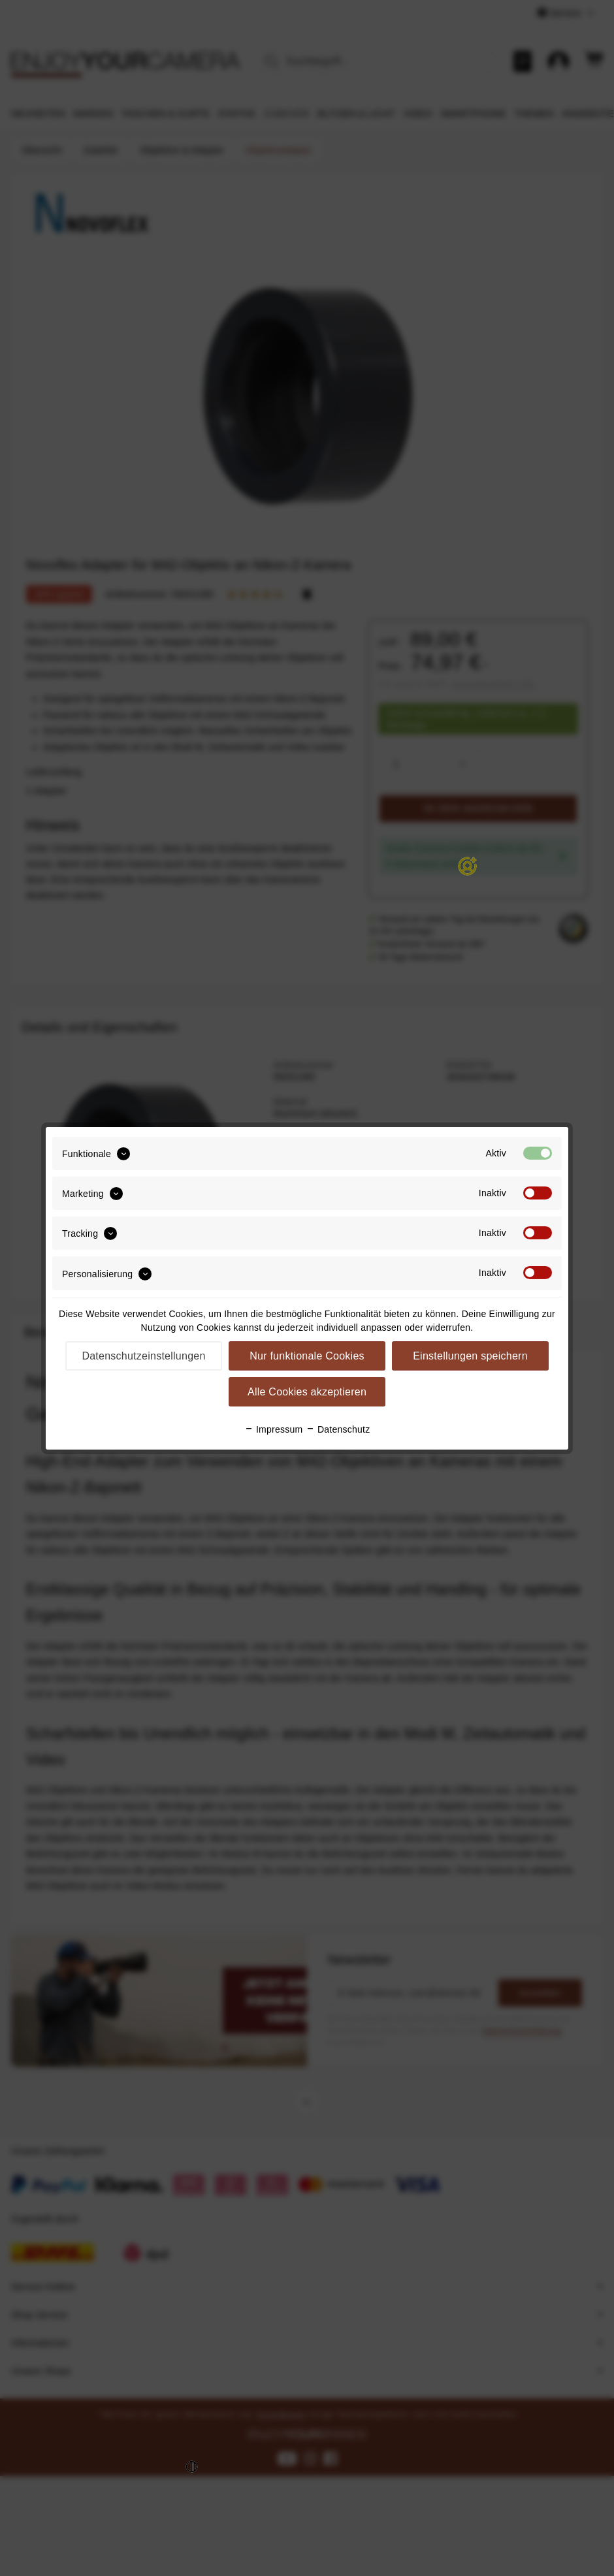 This screenshot has width=614, height=2576. I want to click on toggle between light and dark mode, so click(191, 2466).